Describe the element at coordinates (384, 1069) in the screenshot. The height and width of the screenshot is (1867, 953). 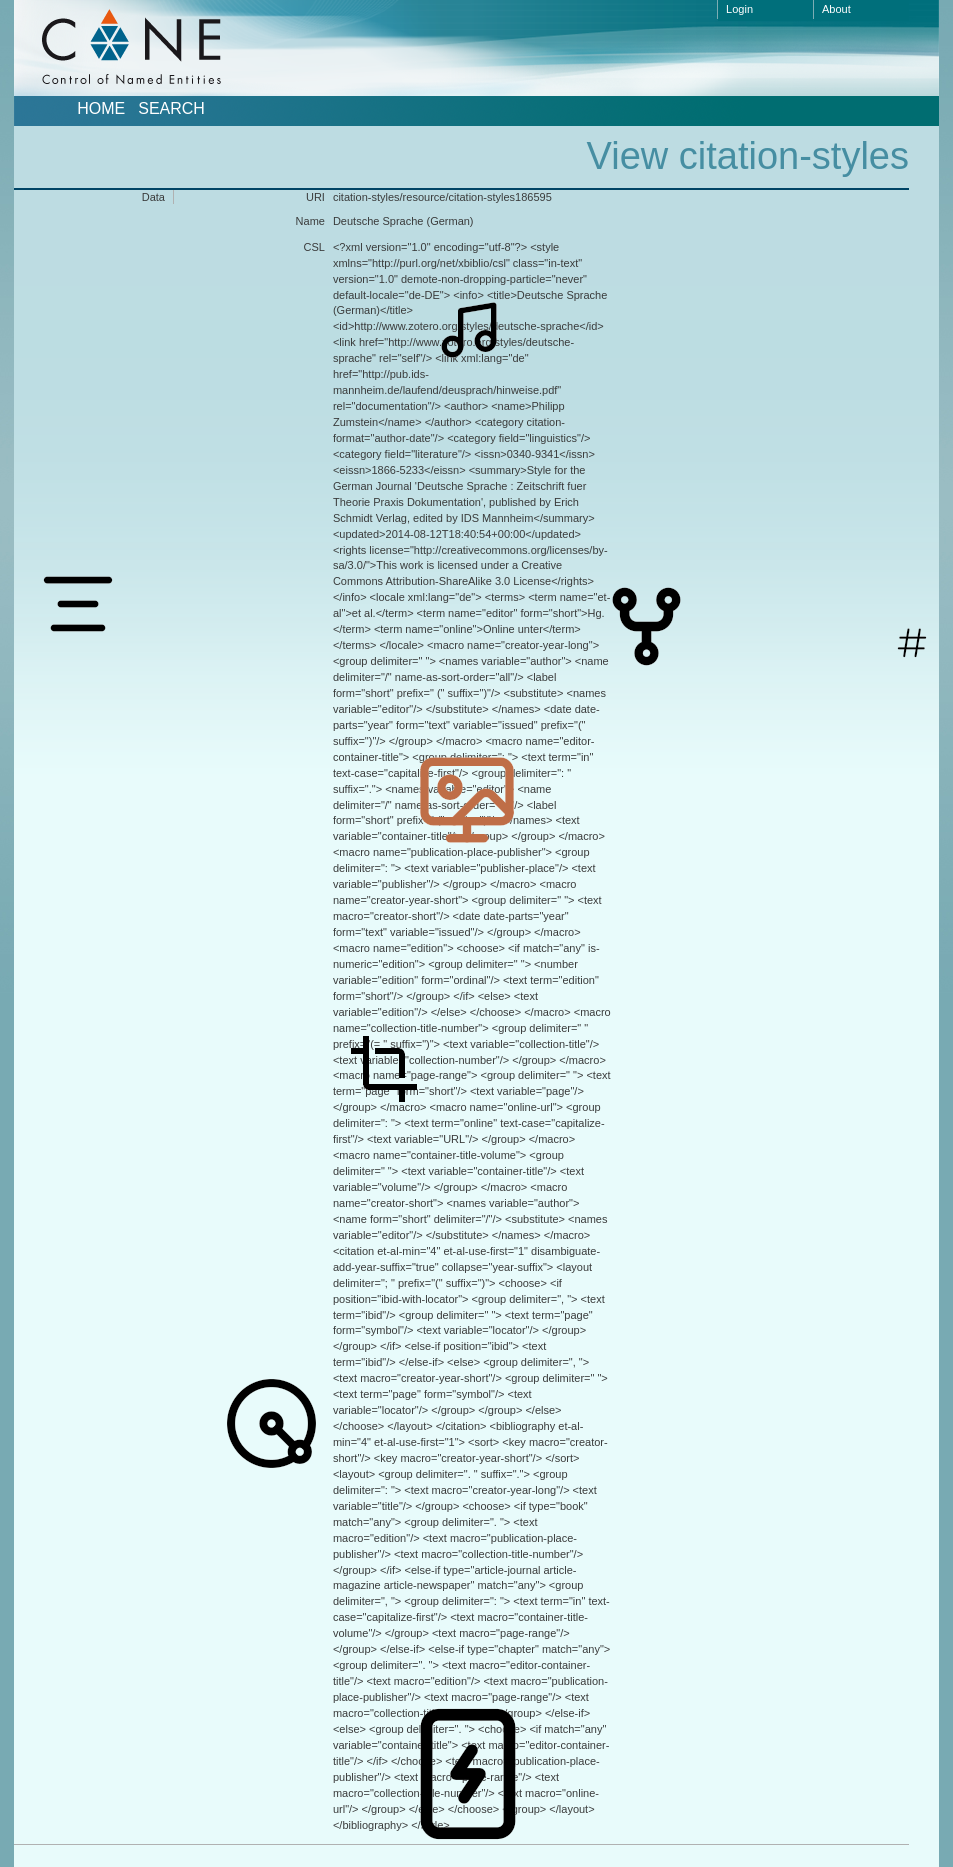
I see `crop an image` at that location.